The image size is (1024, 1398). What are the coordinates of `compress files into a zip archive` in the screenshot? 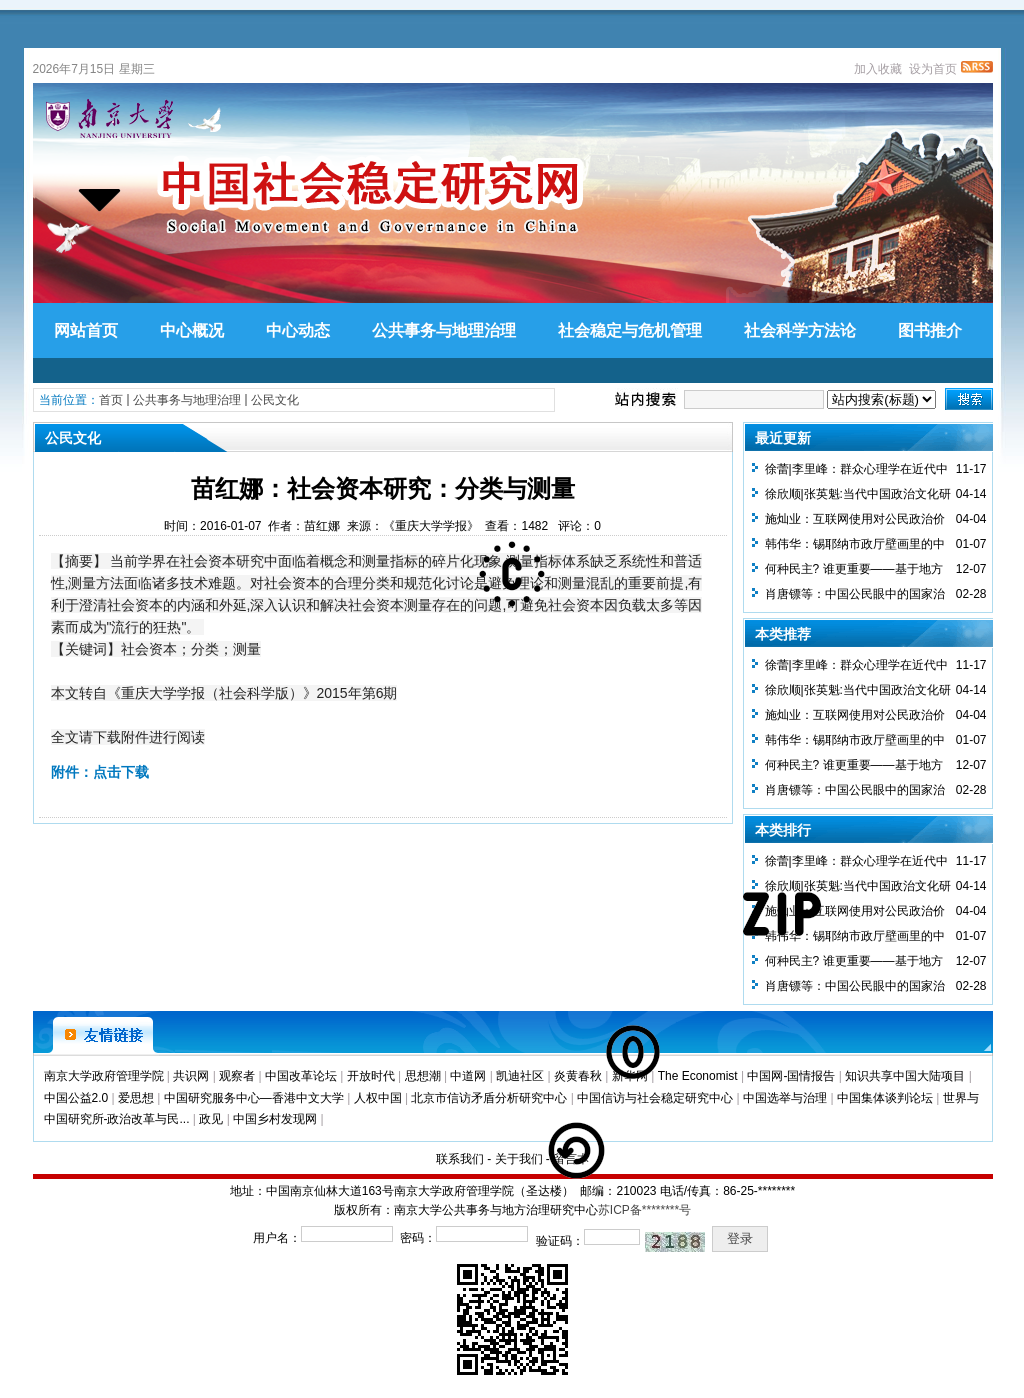 It's located at (782, 914).